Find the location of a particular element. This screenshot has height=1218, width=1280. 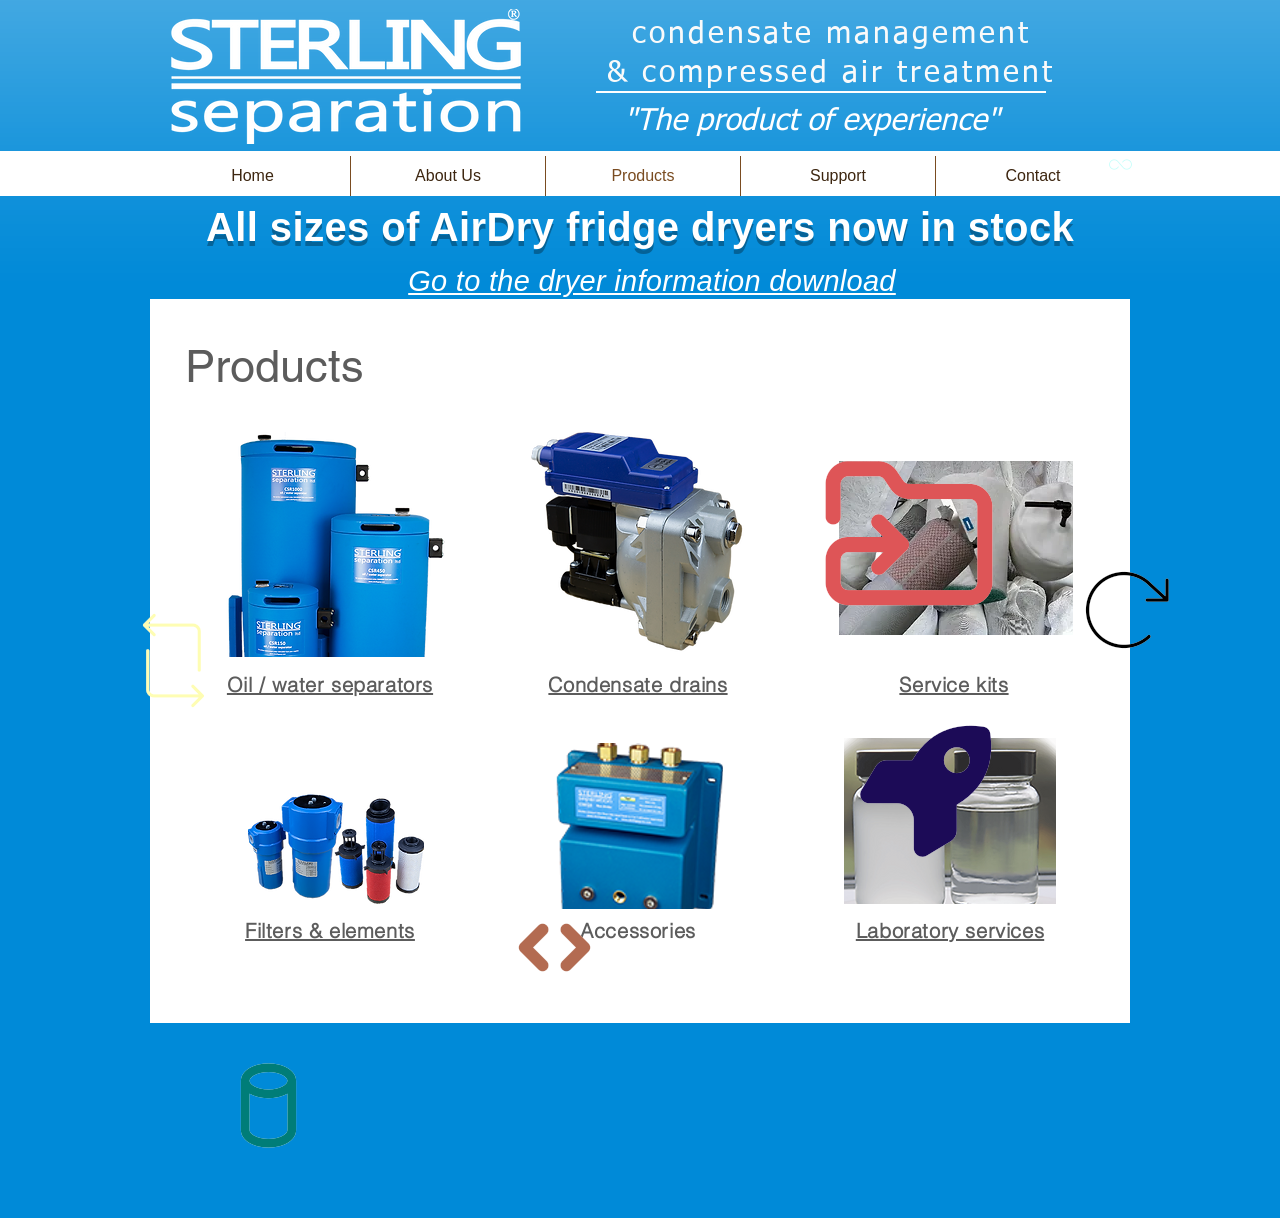

access database or storage is located at coordinates (268, 1105).